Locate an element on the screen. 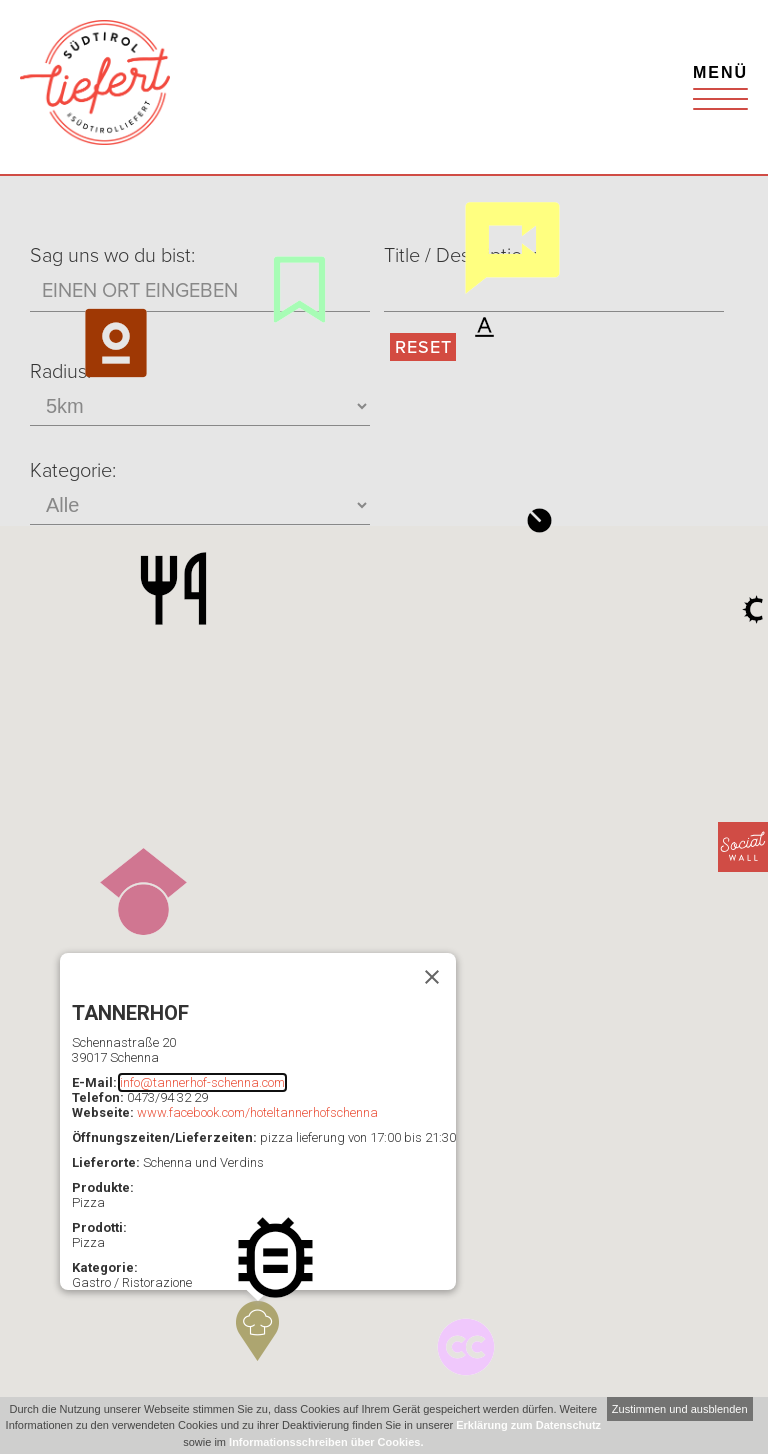 The width and height of the screenshot is (768, 1454). open stencyl game development software is located at coordinates (752, 609).